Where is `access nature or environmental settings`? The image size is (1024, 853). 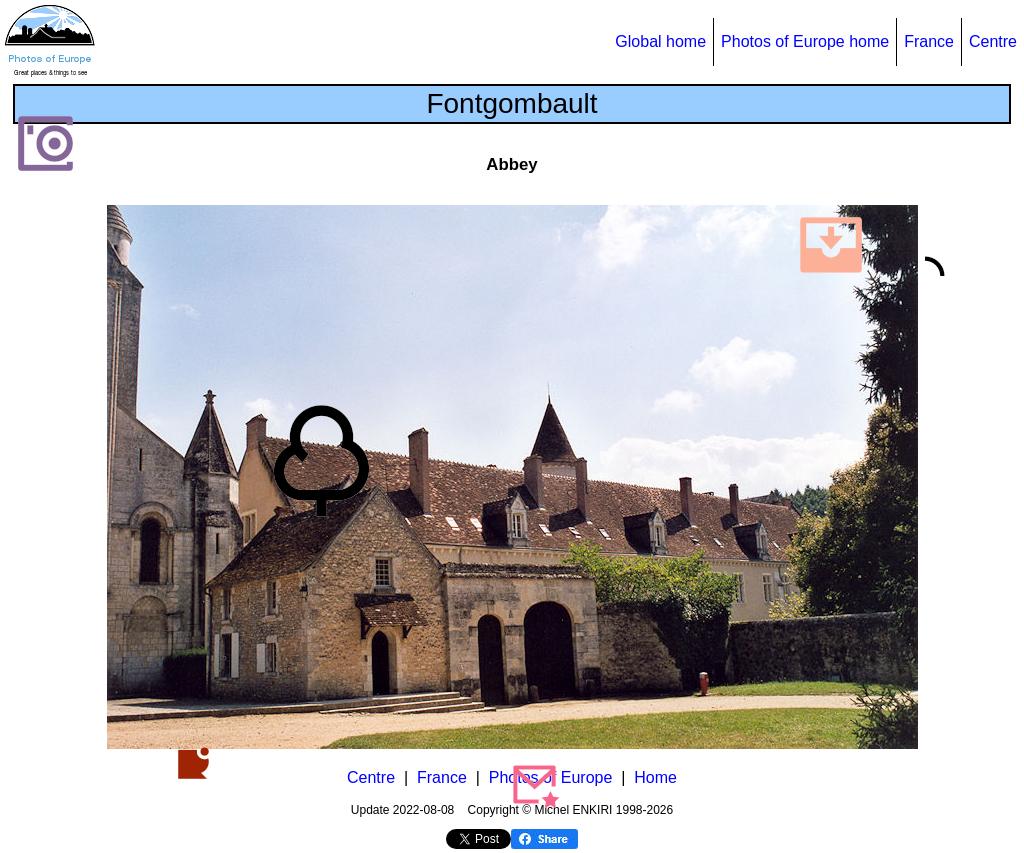 access nature or environmental settings is located at coordinates (321, 463).